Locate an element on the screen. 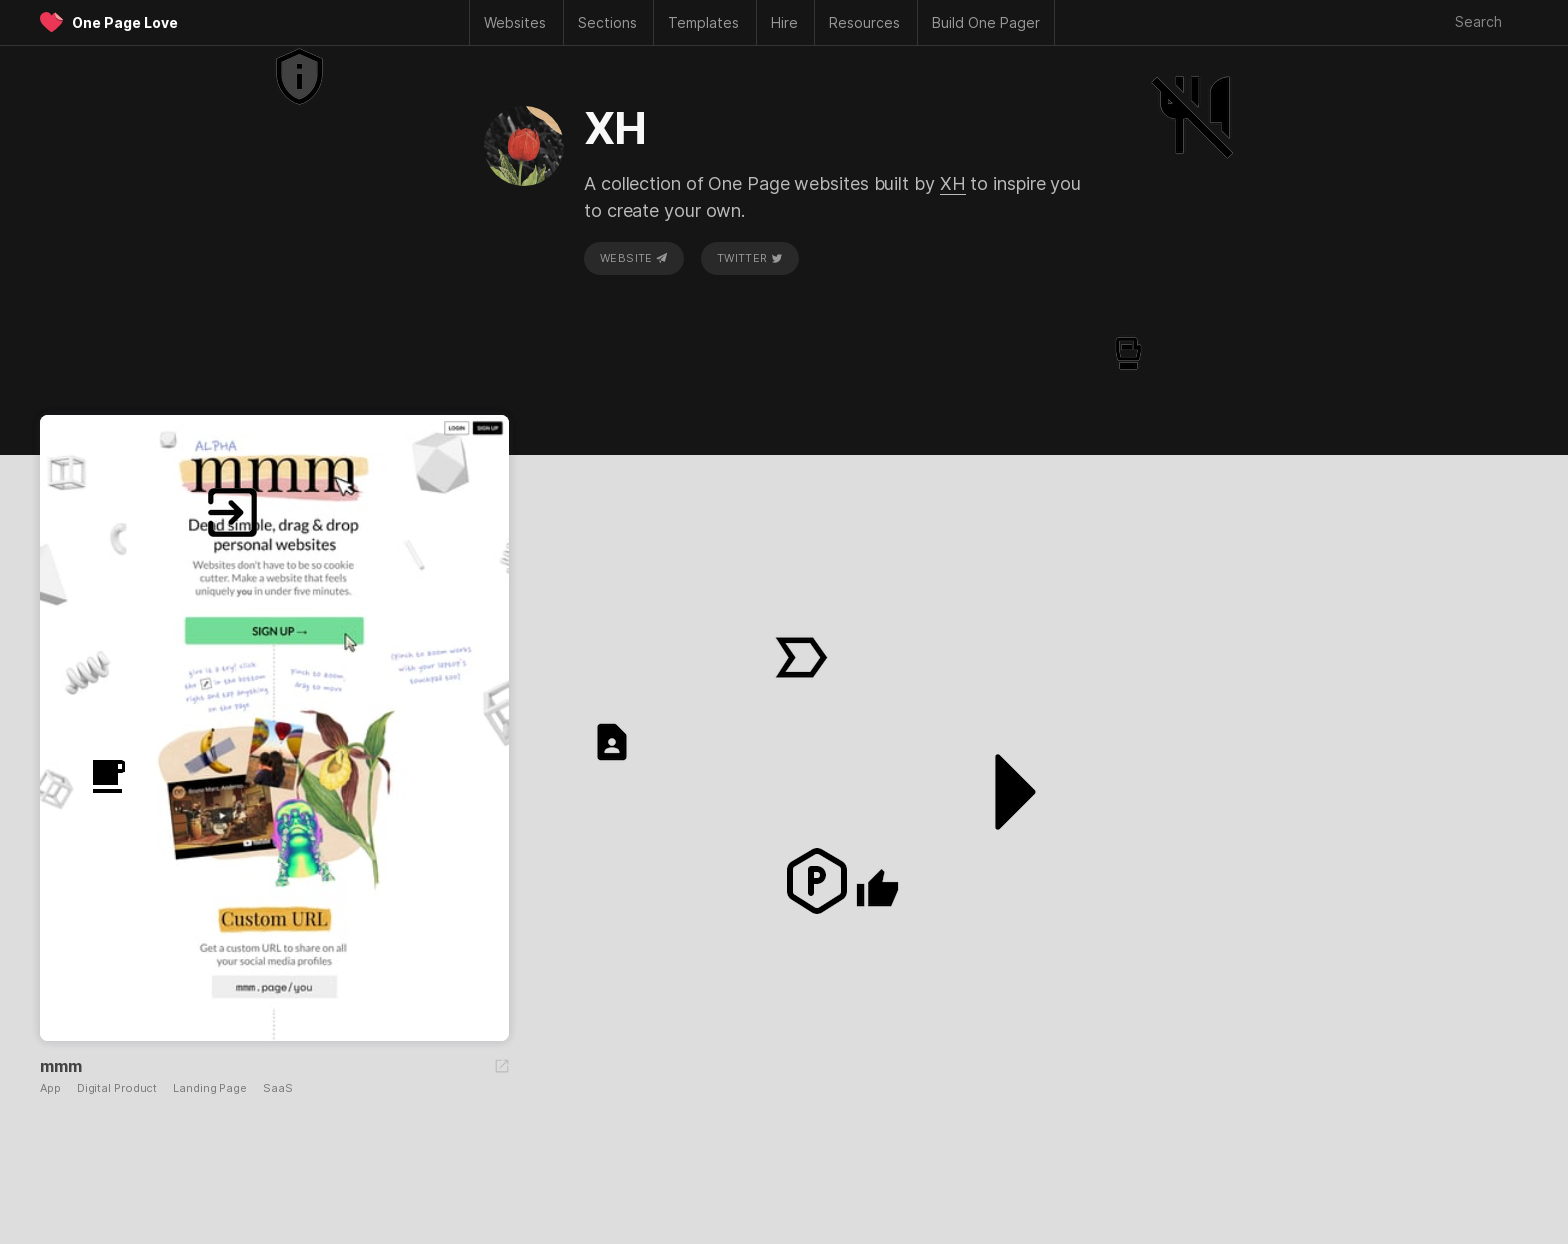  find nearby cafes or coffee shops is located at coordinates (107, 776).